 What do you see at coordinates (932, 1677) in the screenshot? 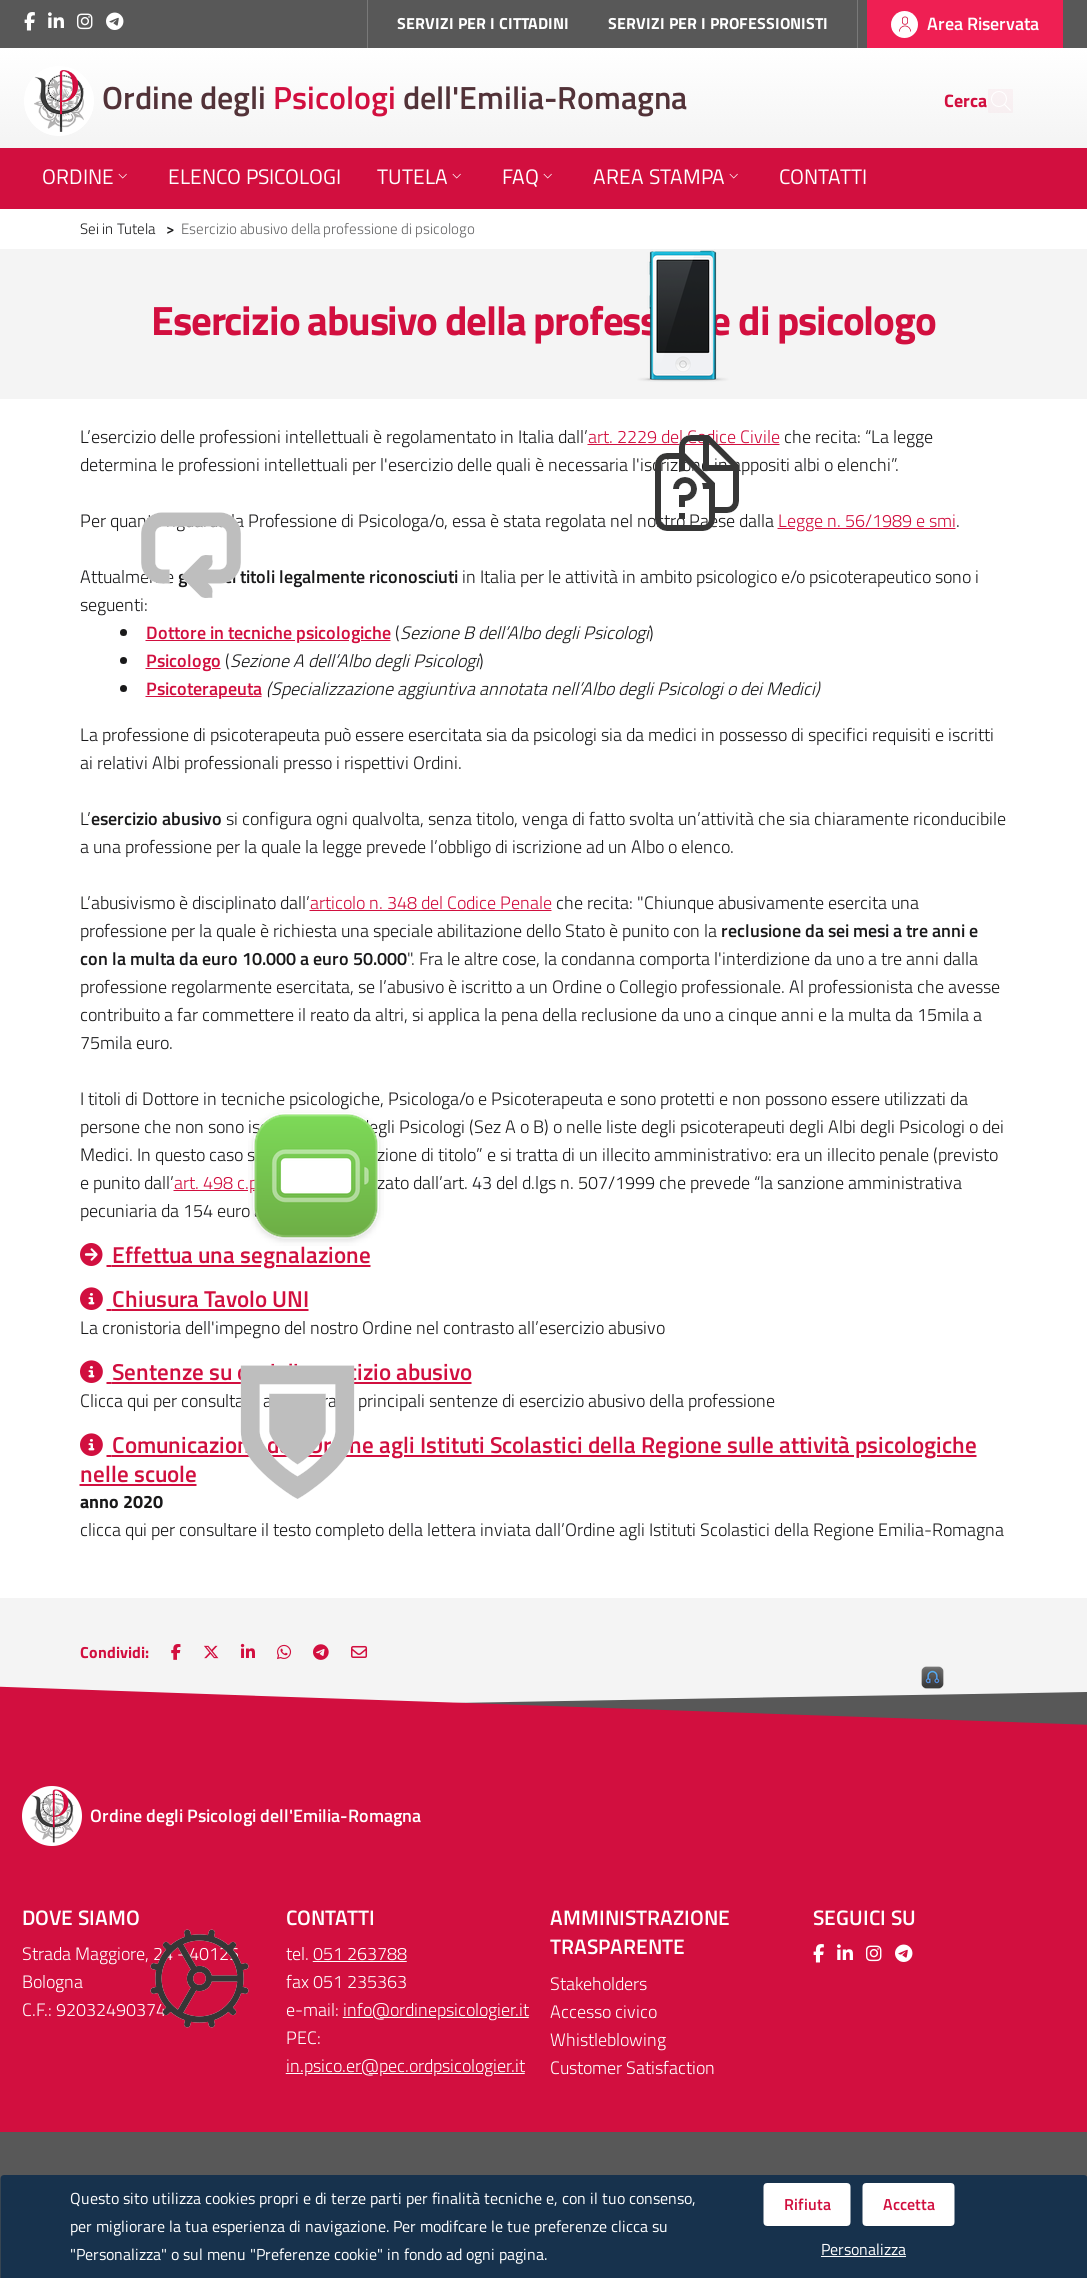
I see `open auryo soundcloud client` at bounding box center [932, 1677].